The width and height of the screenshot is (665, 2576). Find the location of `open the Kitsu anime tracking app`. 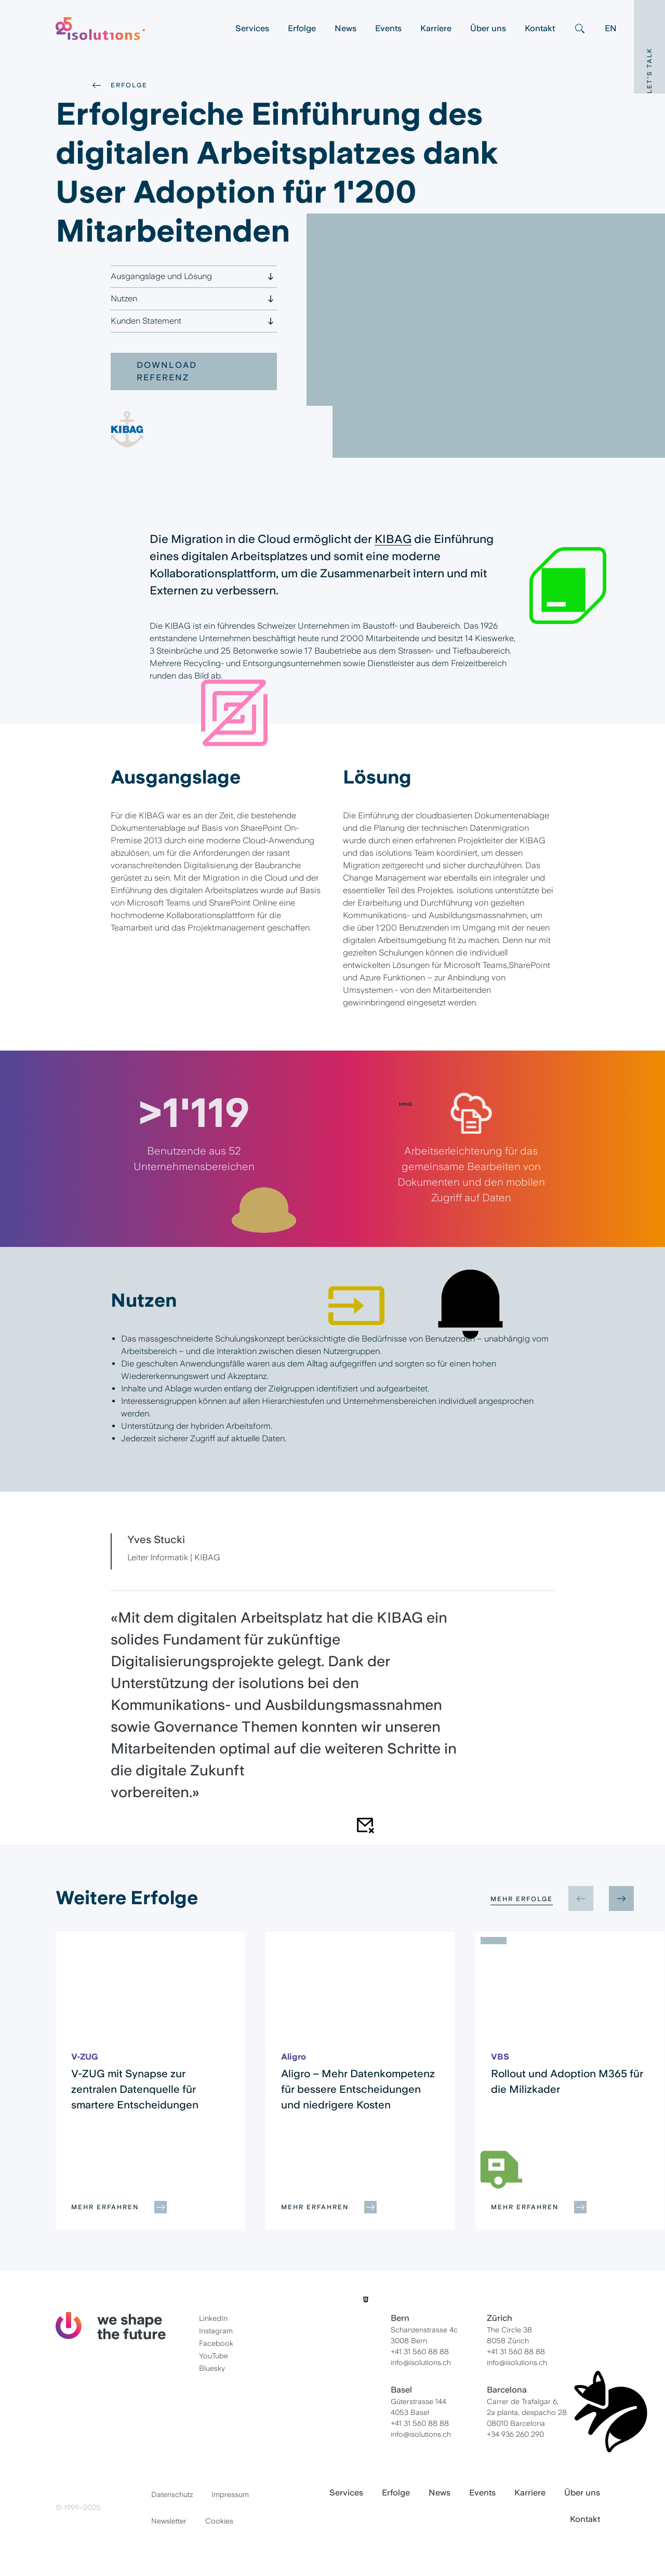

open the Kitsu anime tracking app is located at coordinates (610, 2411).